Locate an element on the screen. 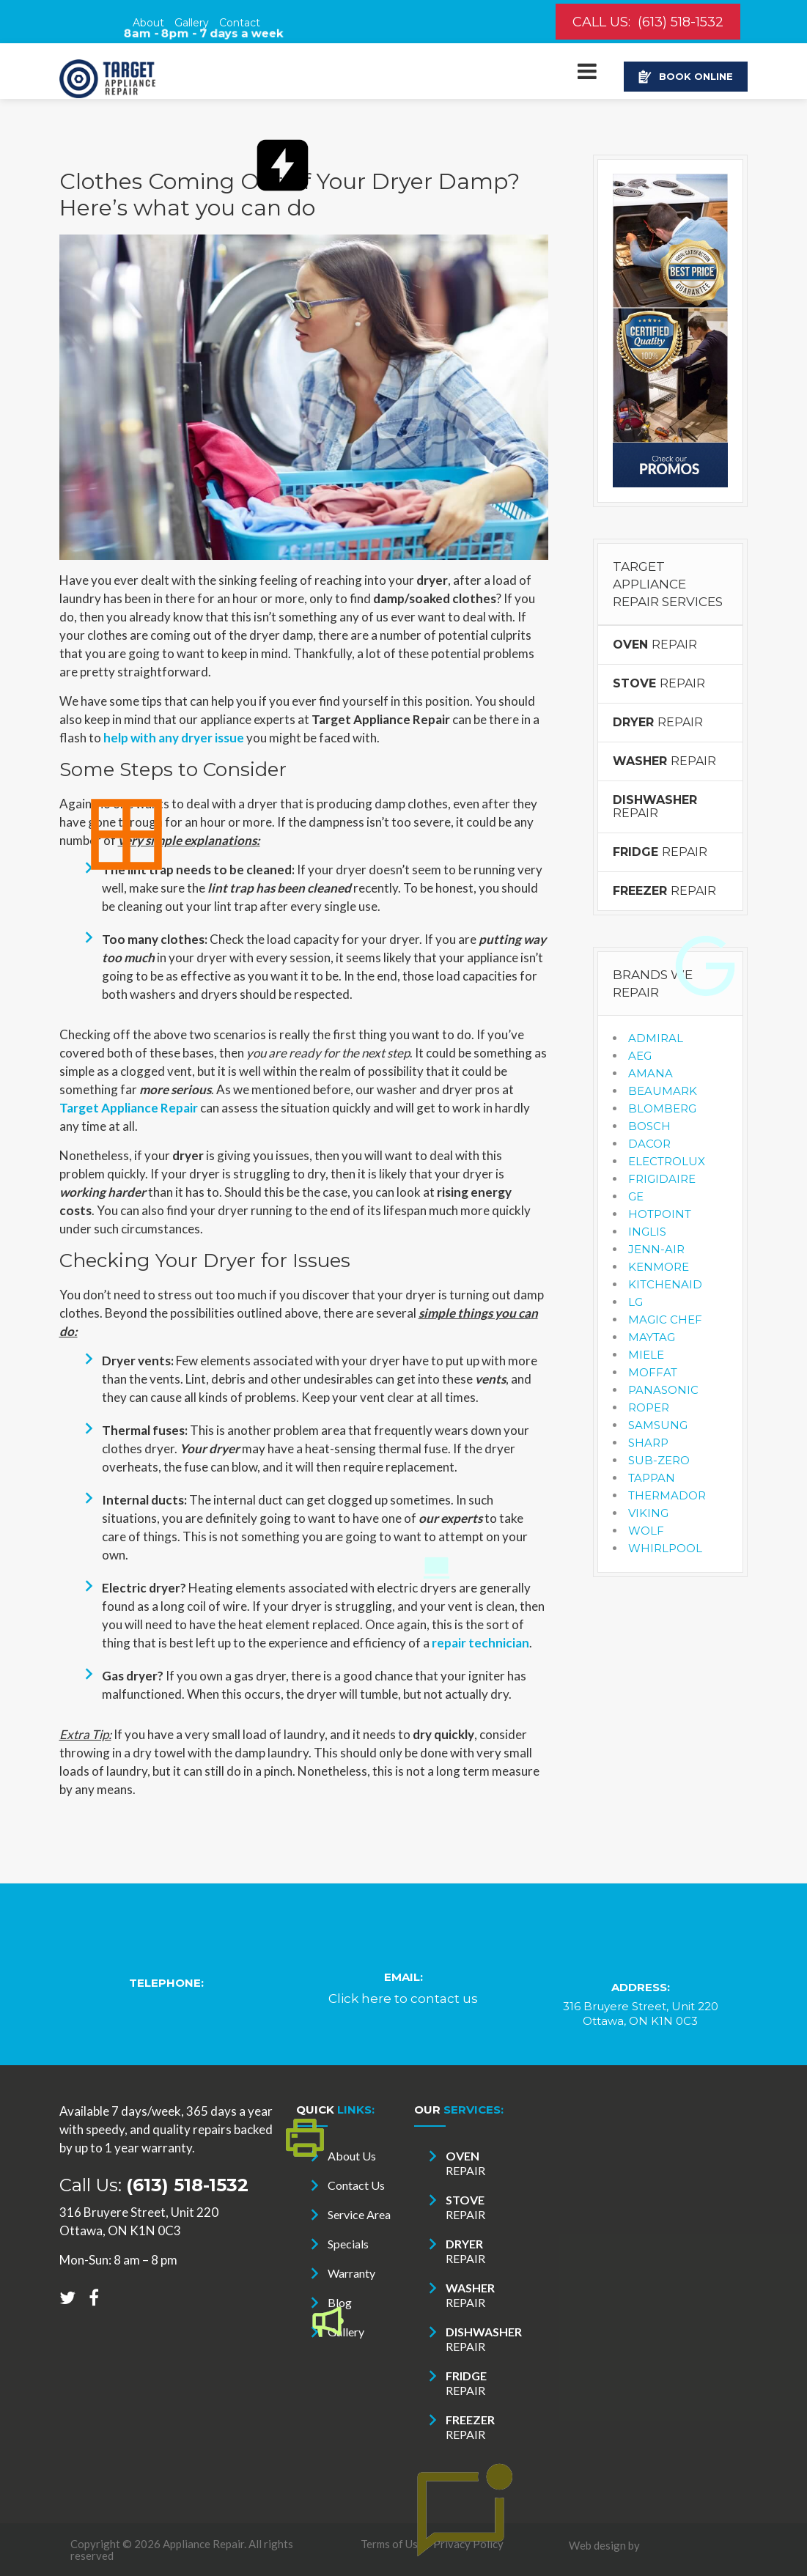 The width and height of the screenshot is (807, 2576). print the current document is located at coordinates (305, 2138).